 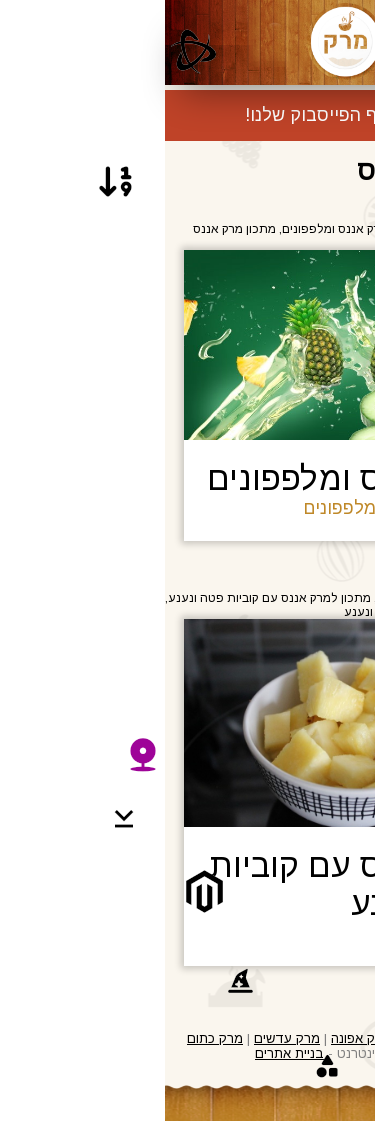 What do you see at coordinates (240, 980) in the screenshot?
I see `access wizard or magic-themed features` at bounding box center [240, 980].